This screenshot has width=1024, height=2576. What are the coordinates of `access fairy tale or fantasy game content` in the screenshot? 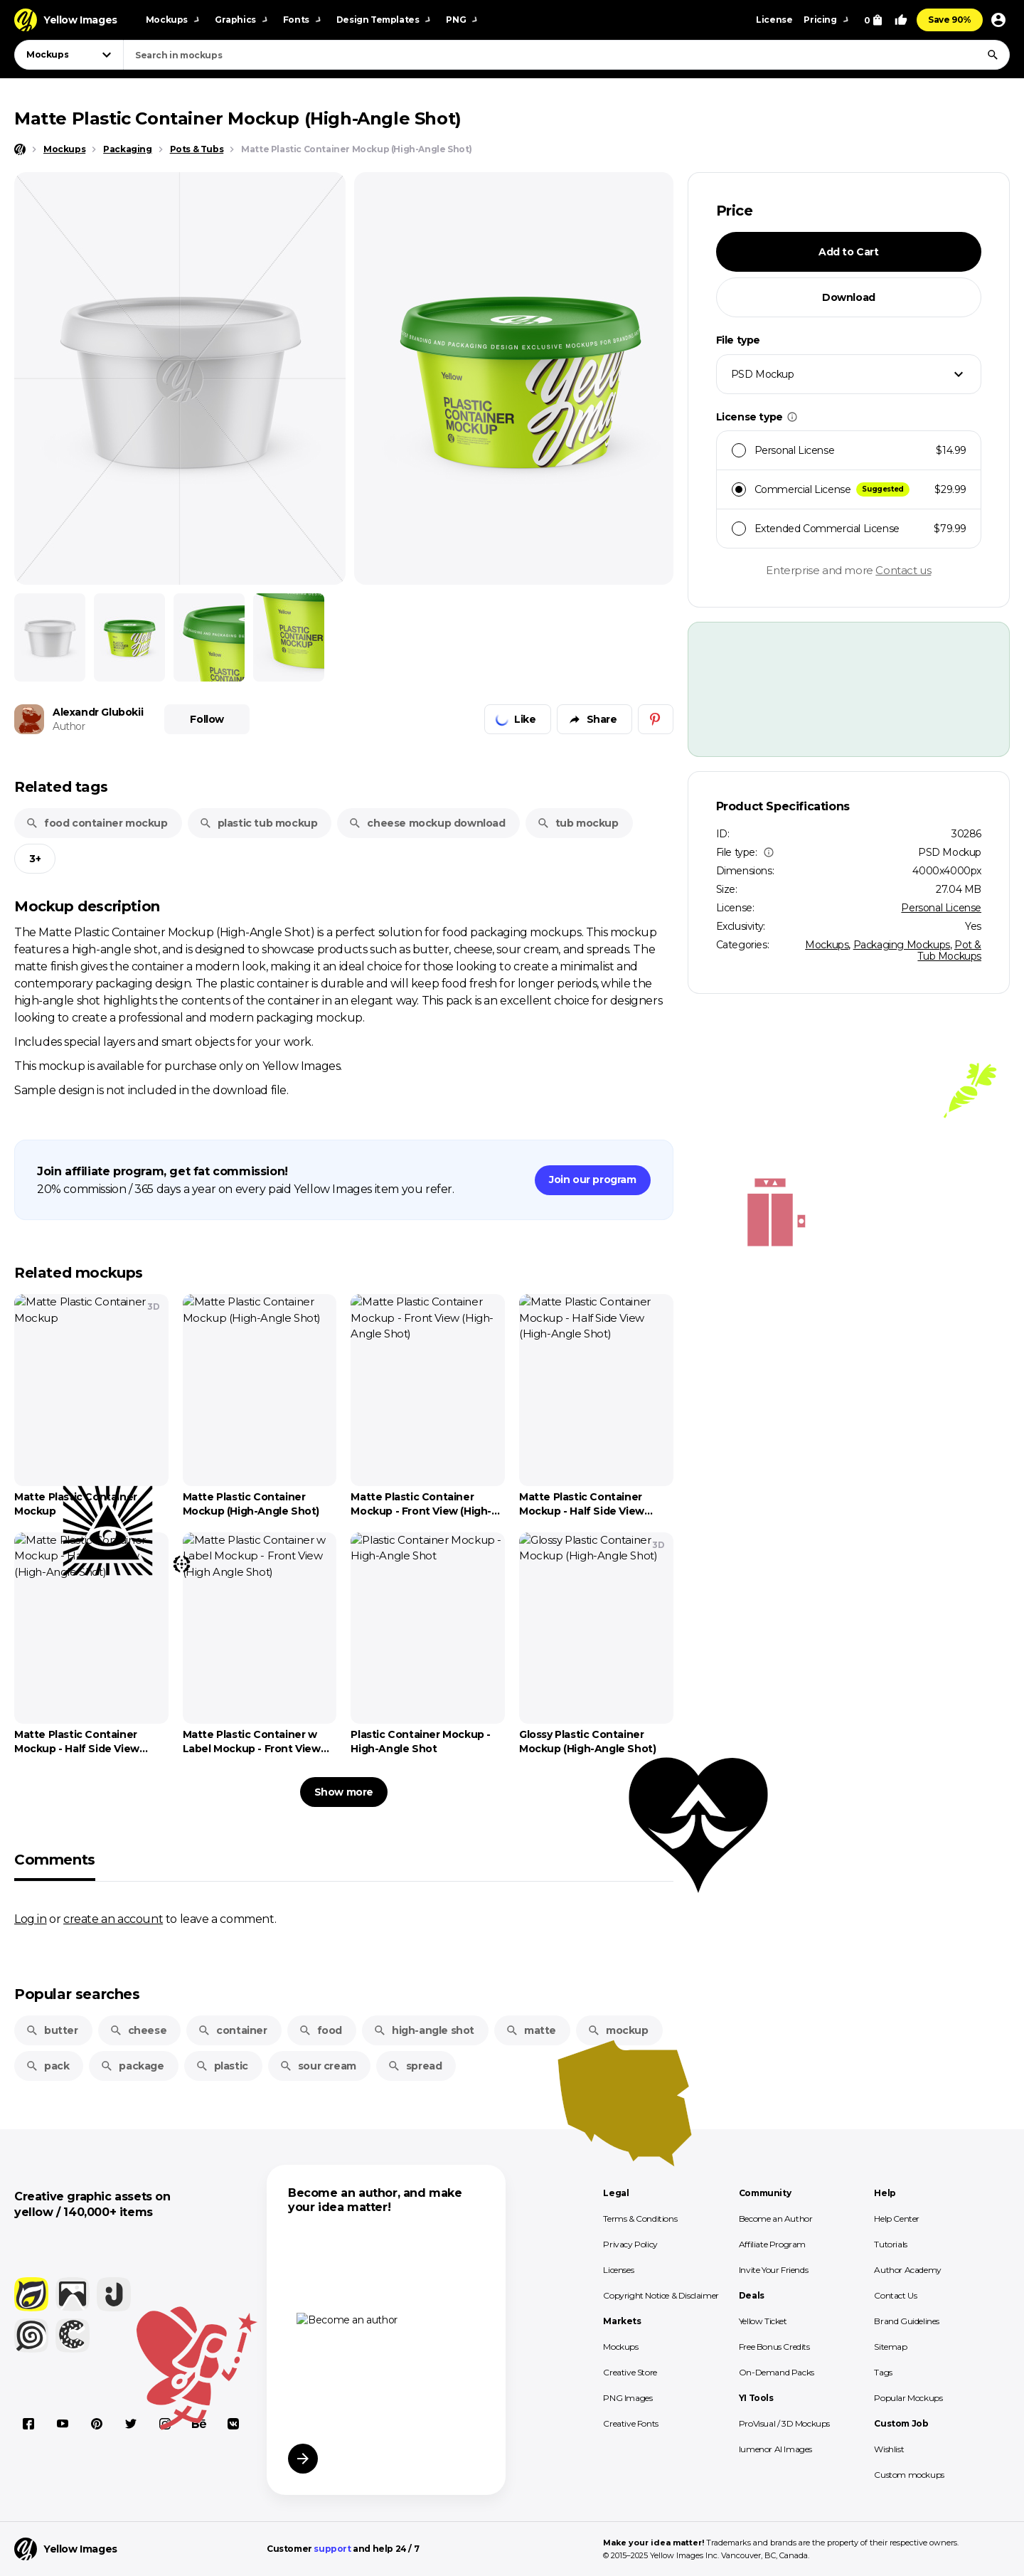 It's located at (197, 2368).